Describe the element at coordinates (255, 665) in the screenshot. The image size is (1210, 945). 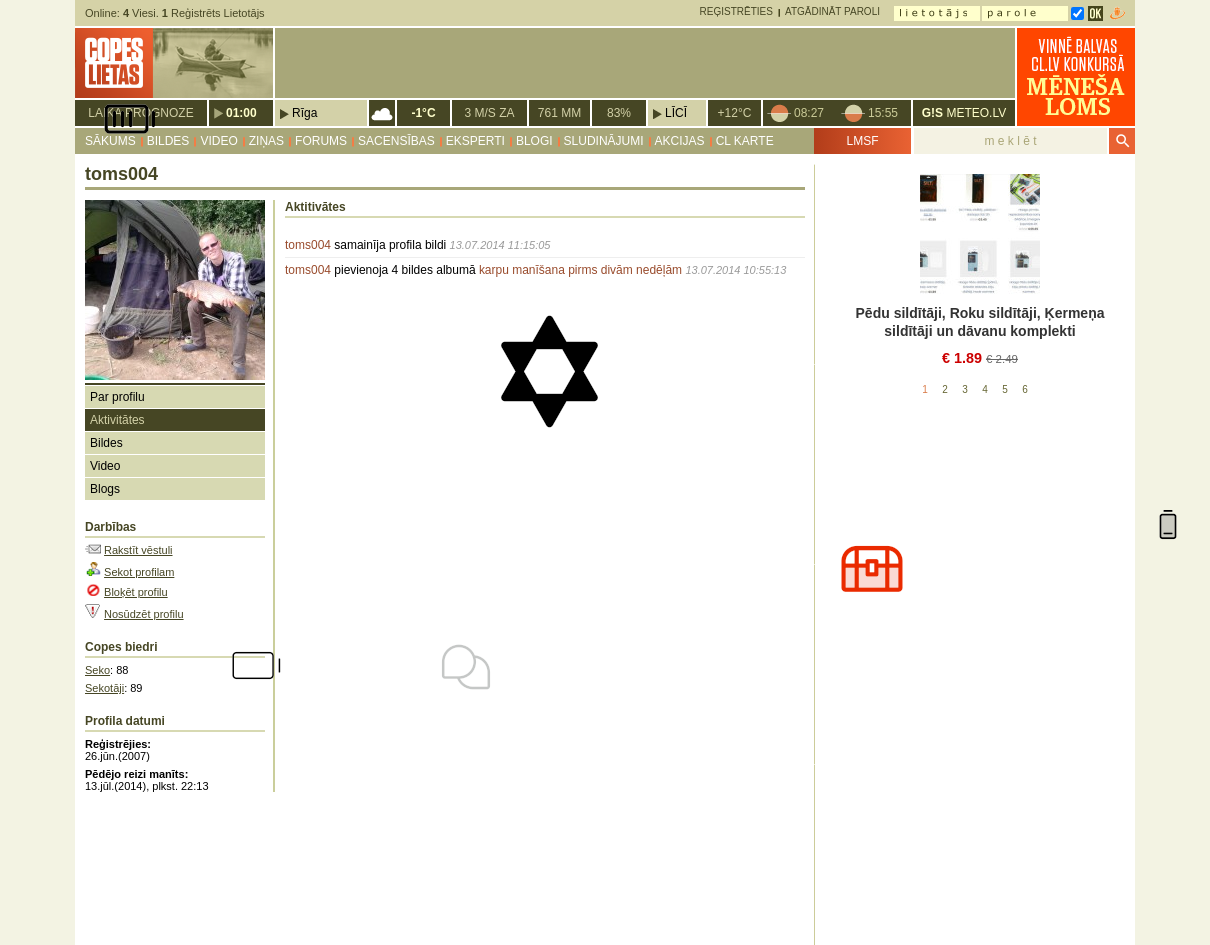
I see `indicates battery is empty or depleted` at that location.